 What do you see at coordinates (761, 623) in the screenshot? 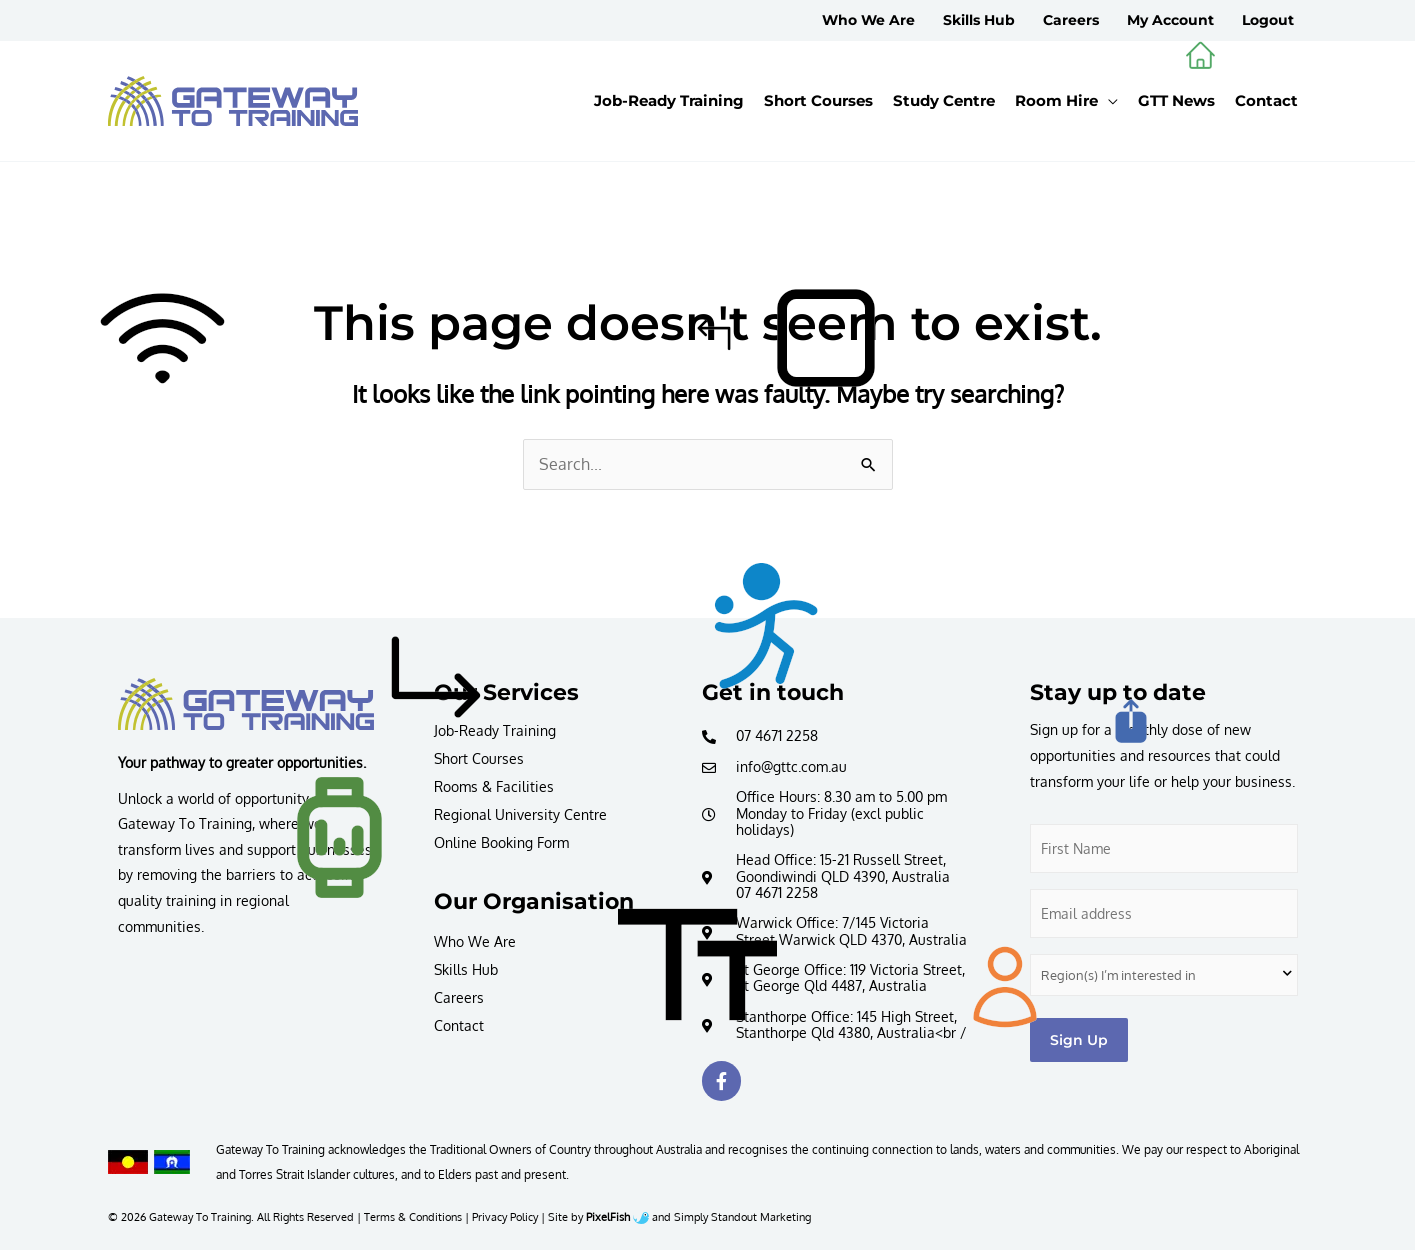
I see `access sports or athletic activities` at bounding box center [761, 623].